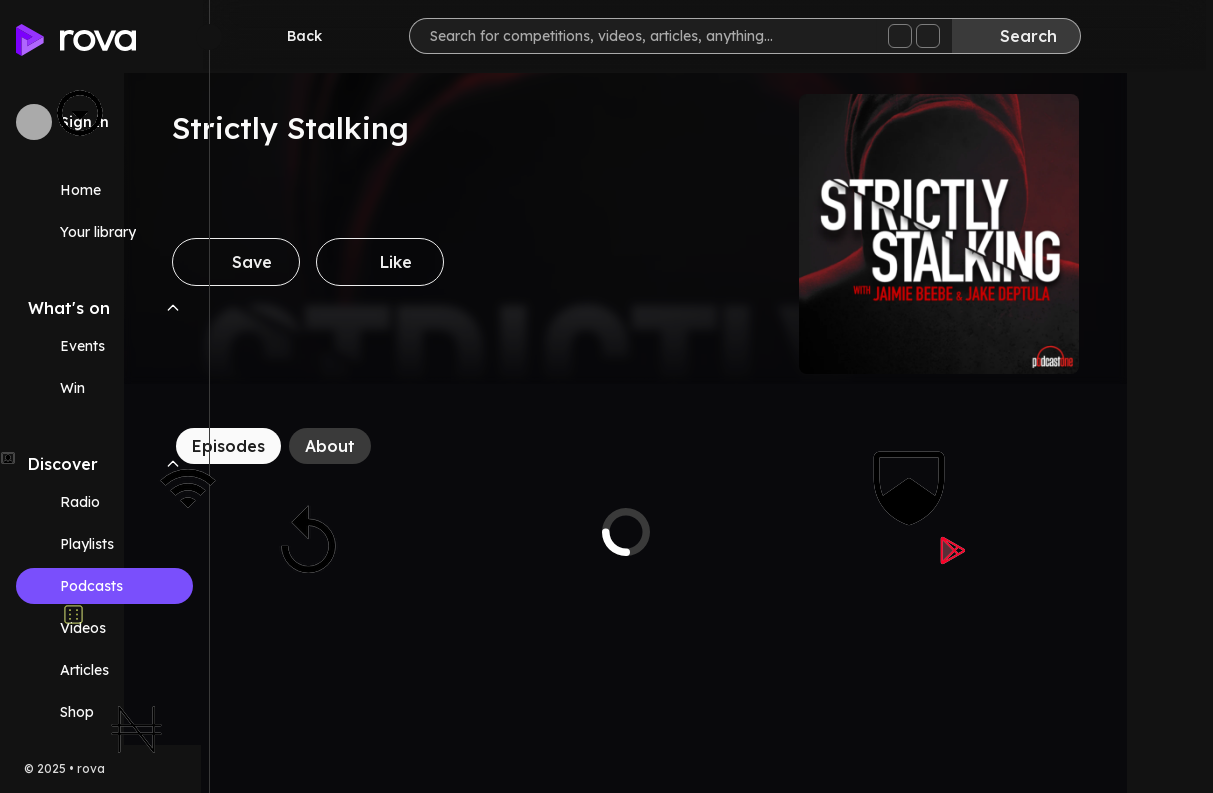  What do you see at coordinates (188, 488) in the screenshot?
I see `indicates active wifi connection` at bounding box center [188, 488].